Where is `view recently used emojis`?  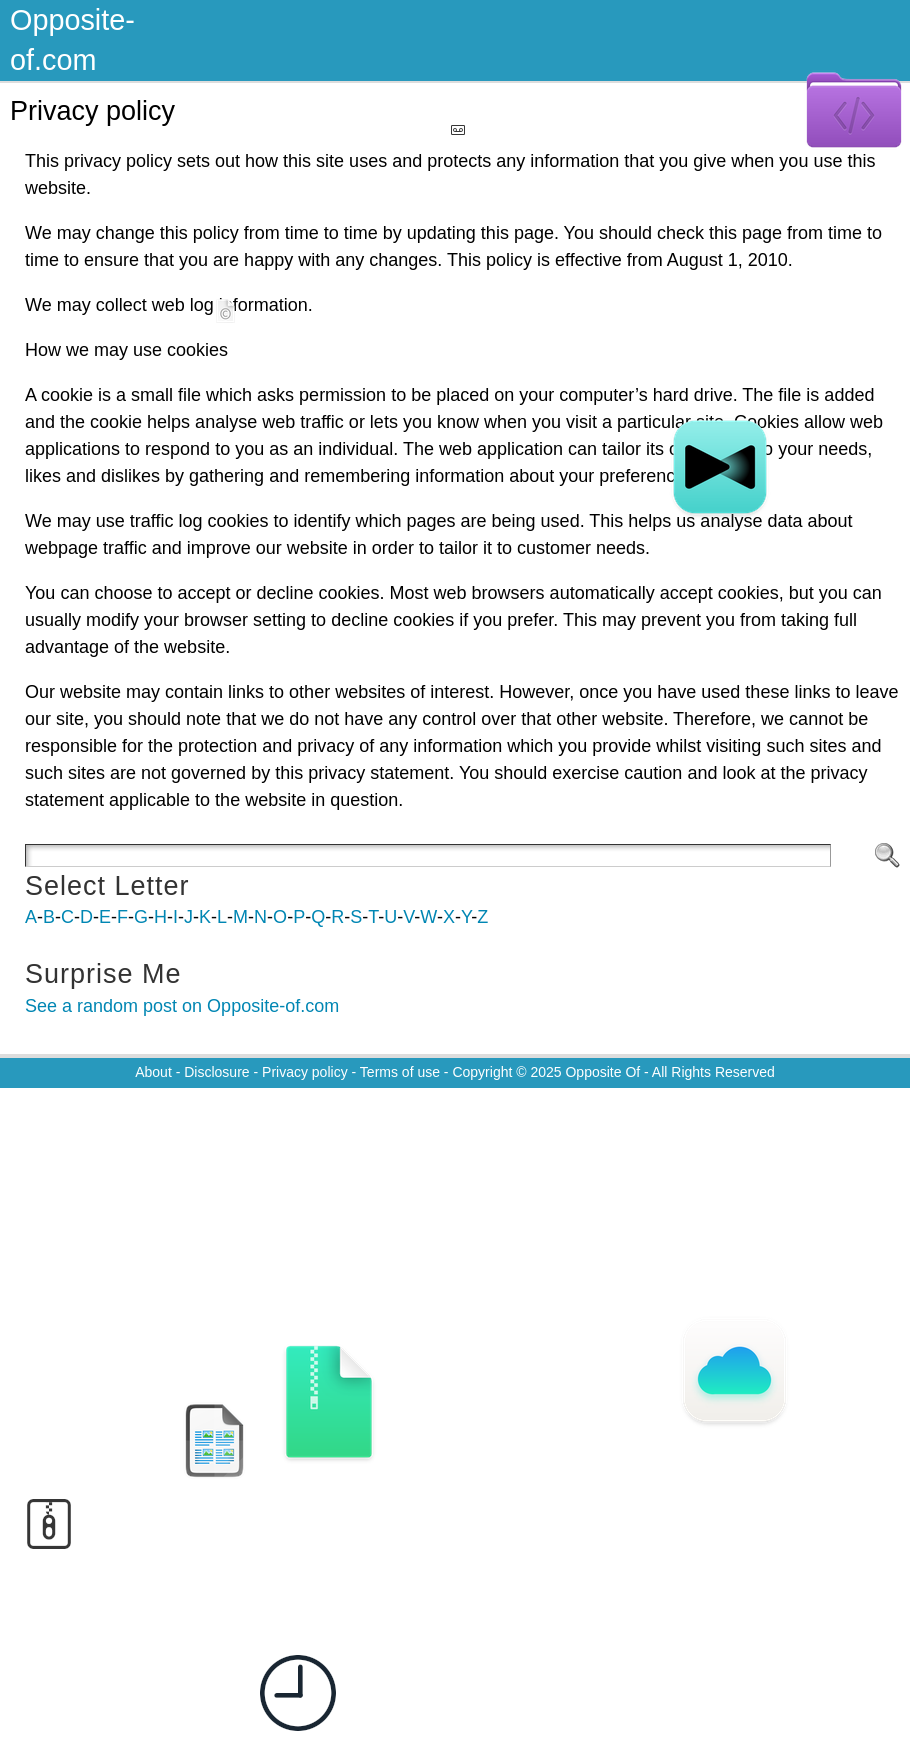
view recently used emojis is located at coordinates (298, 1693).